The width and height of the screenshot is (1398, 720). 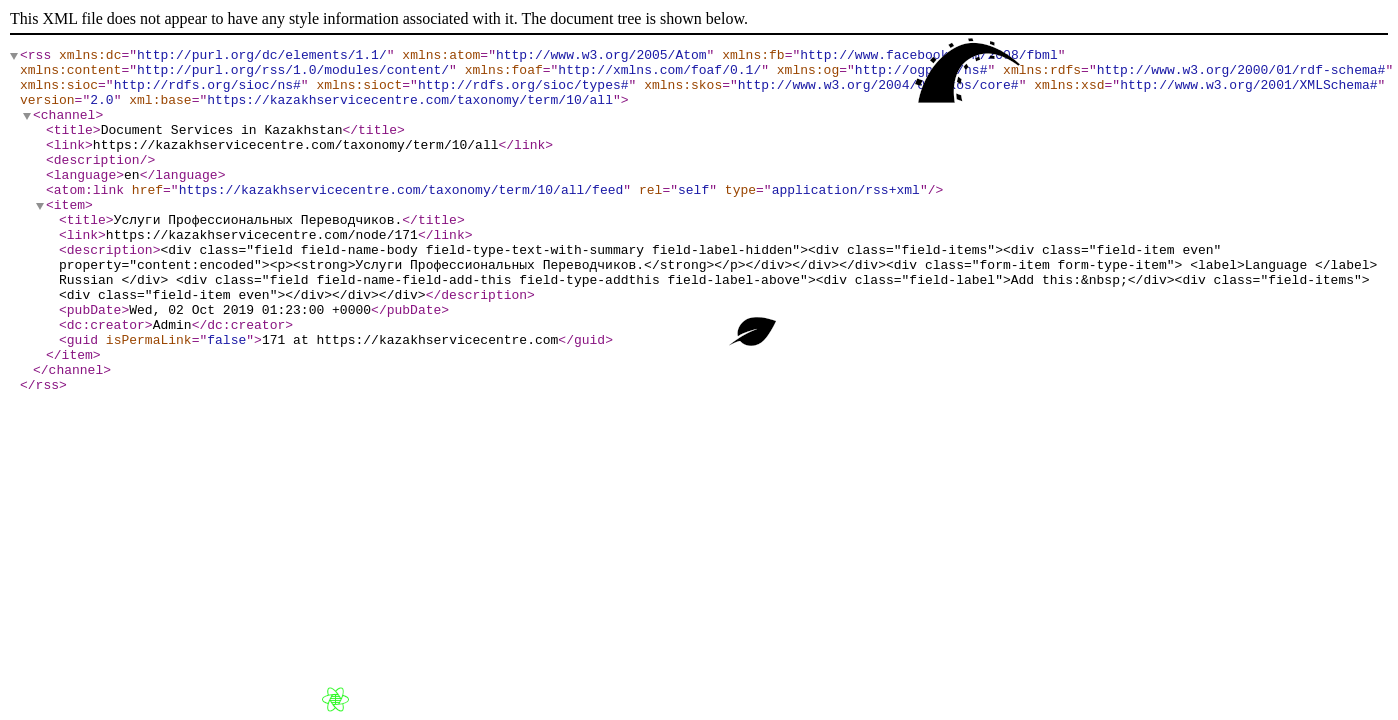 What do you see at coordinates (752, 331) in the screenshot?
I see `chia network logo` at bounding box center [752, 331].